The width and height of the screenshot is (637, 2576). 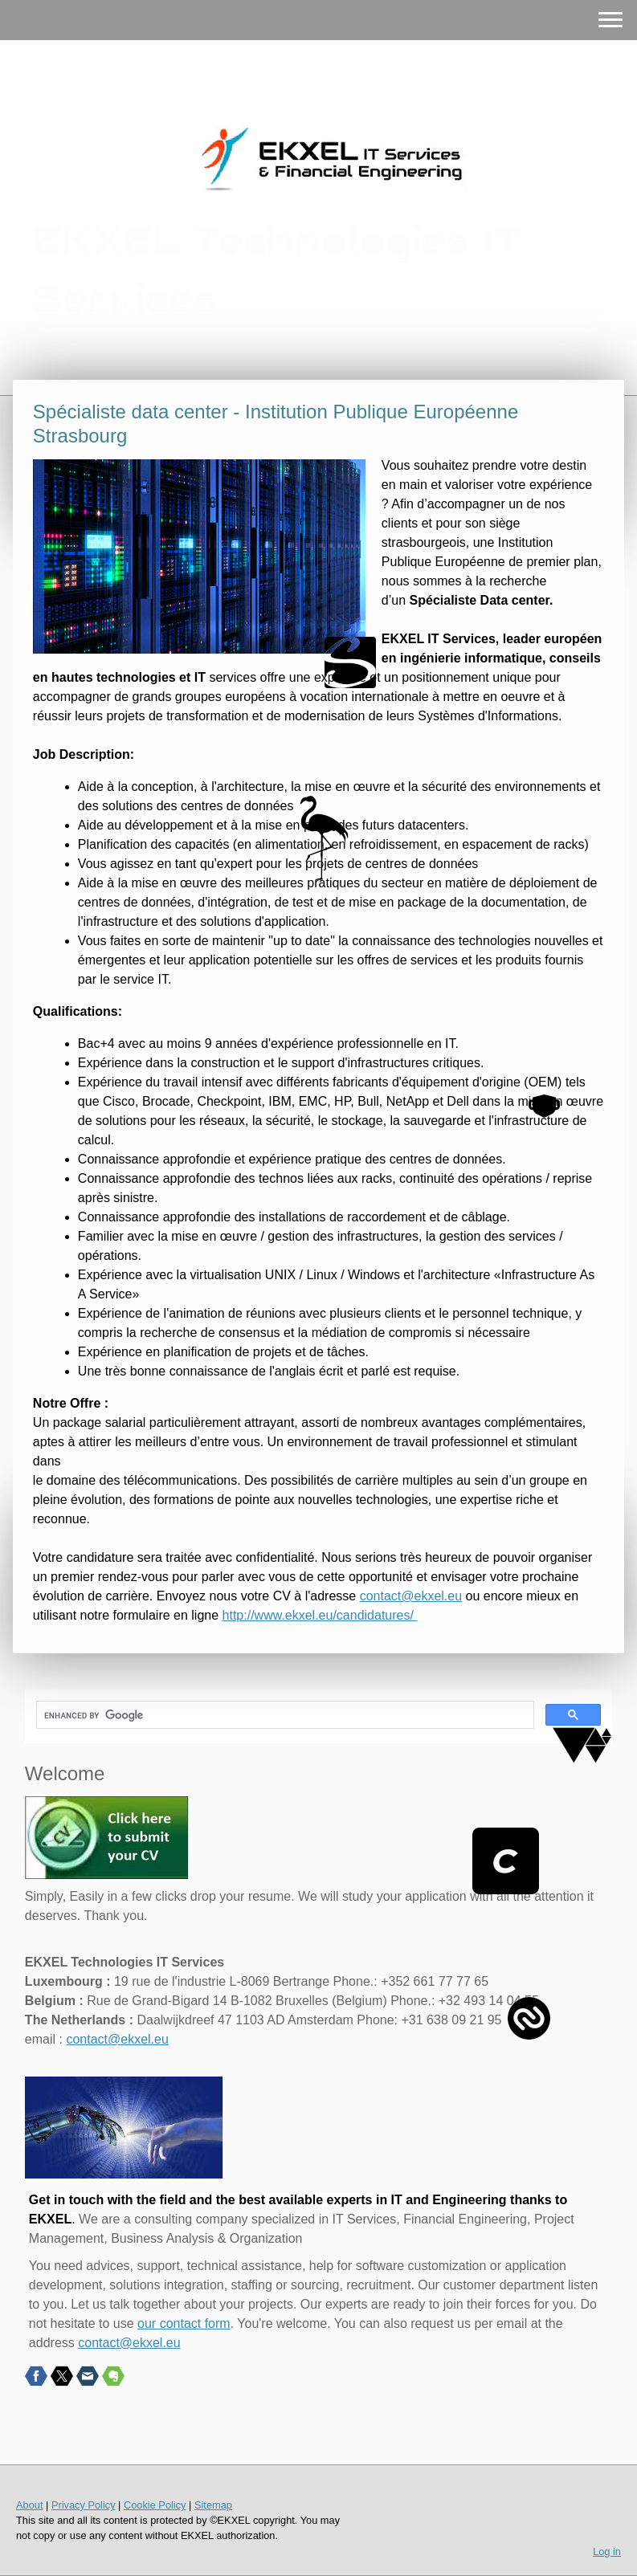 I want to click on WebGPU technology or API branding, so click(x=582, y=1745).